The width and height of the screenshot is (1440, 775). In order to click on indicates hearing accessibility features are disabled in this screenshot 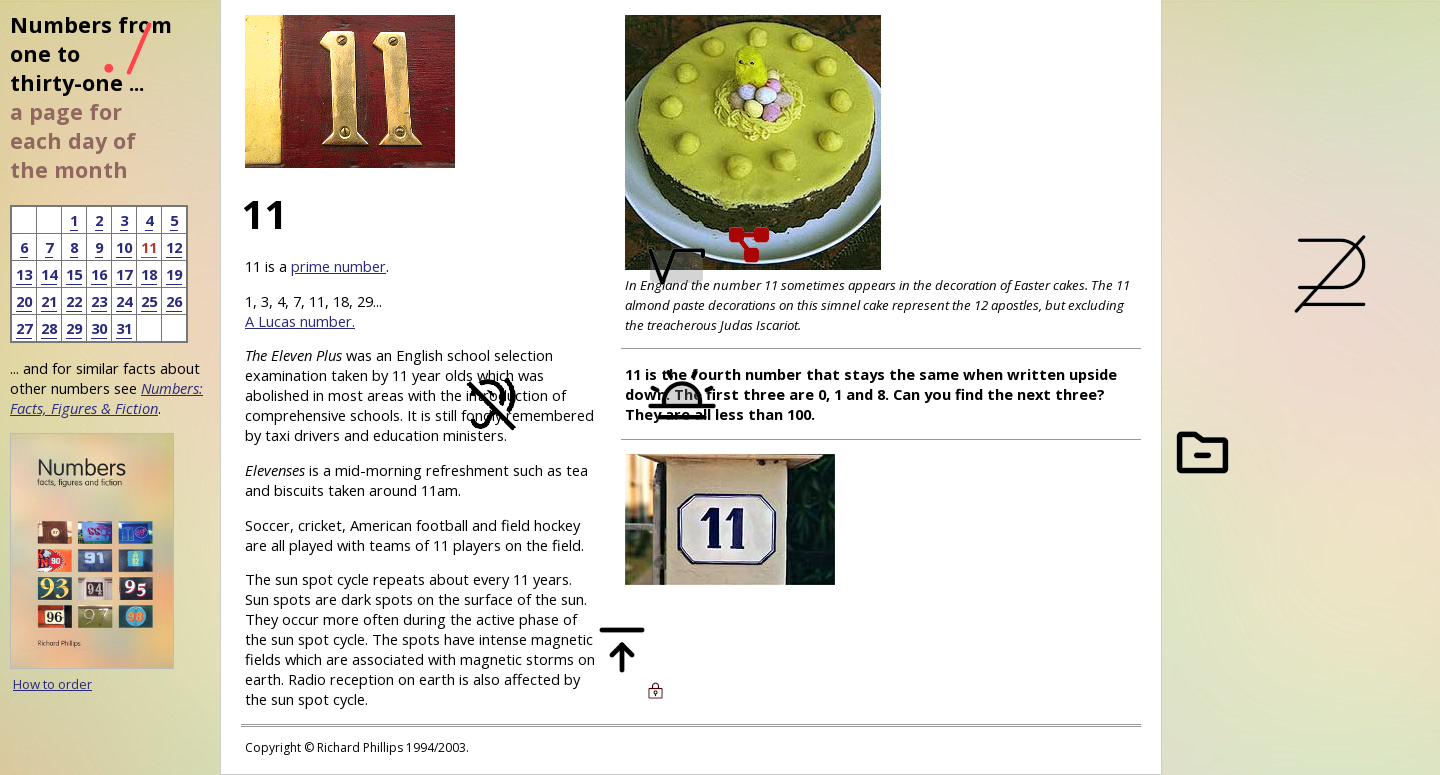, I will do `click(493, 404)`.